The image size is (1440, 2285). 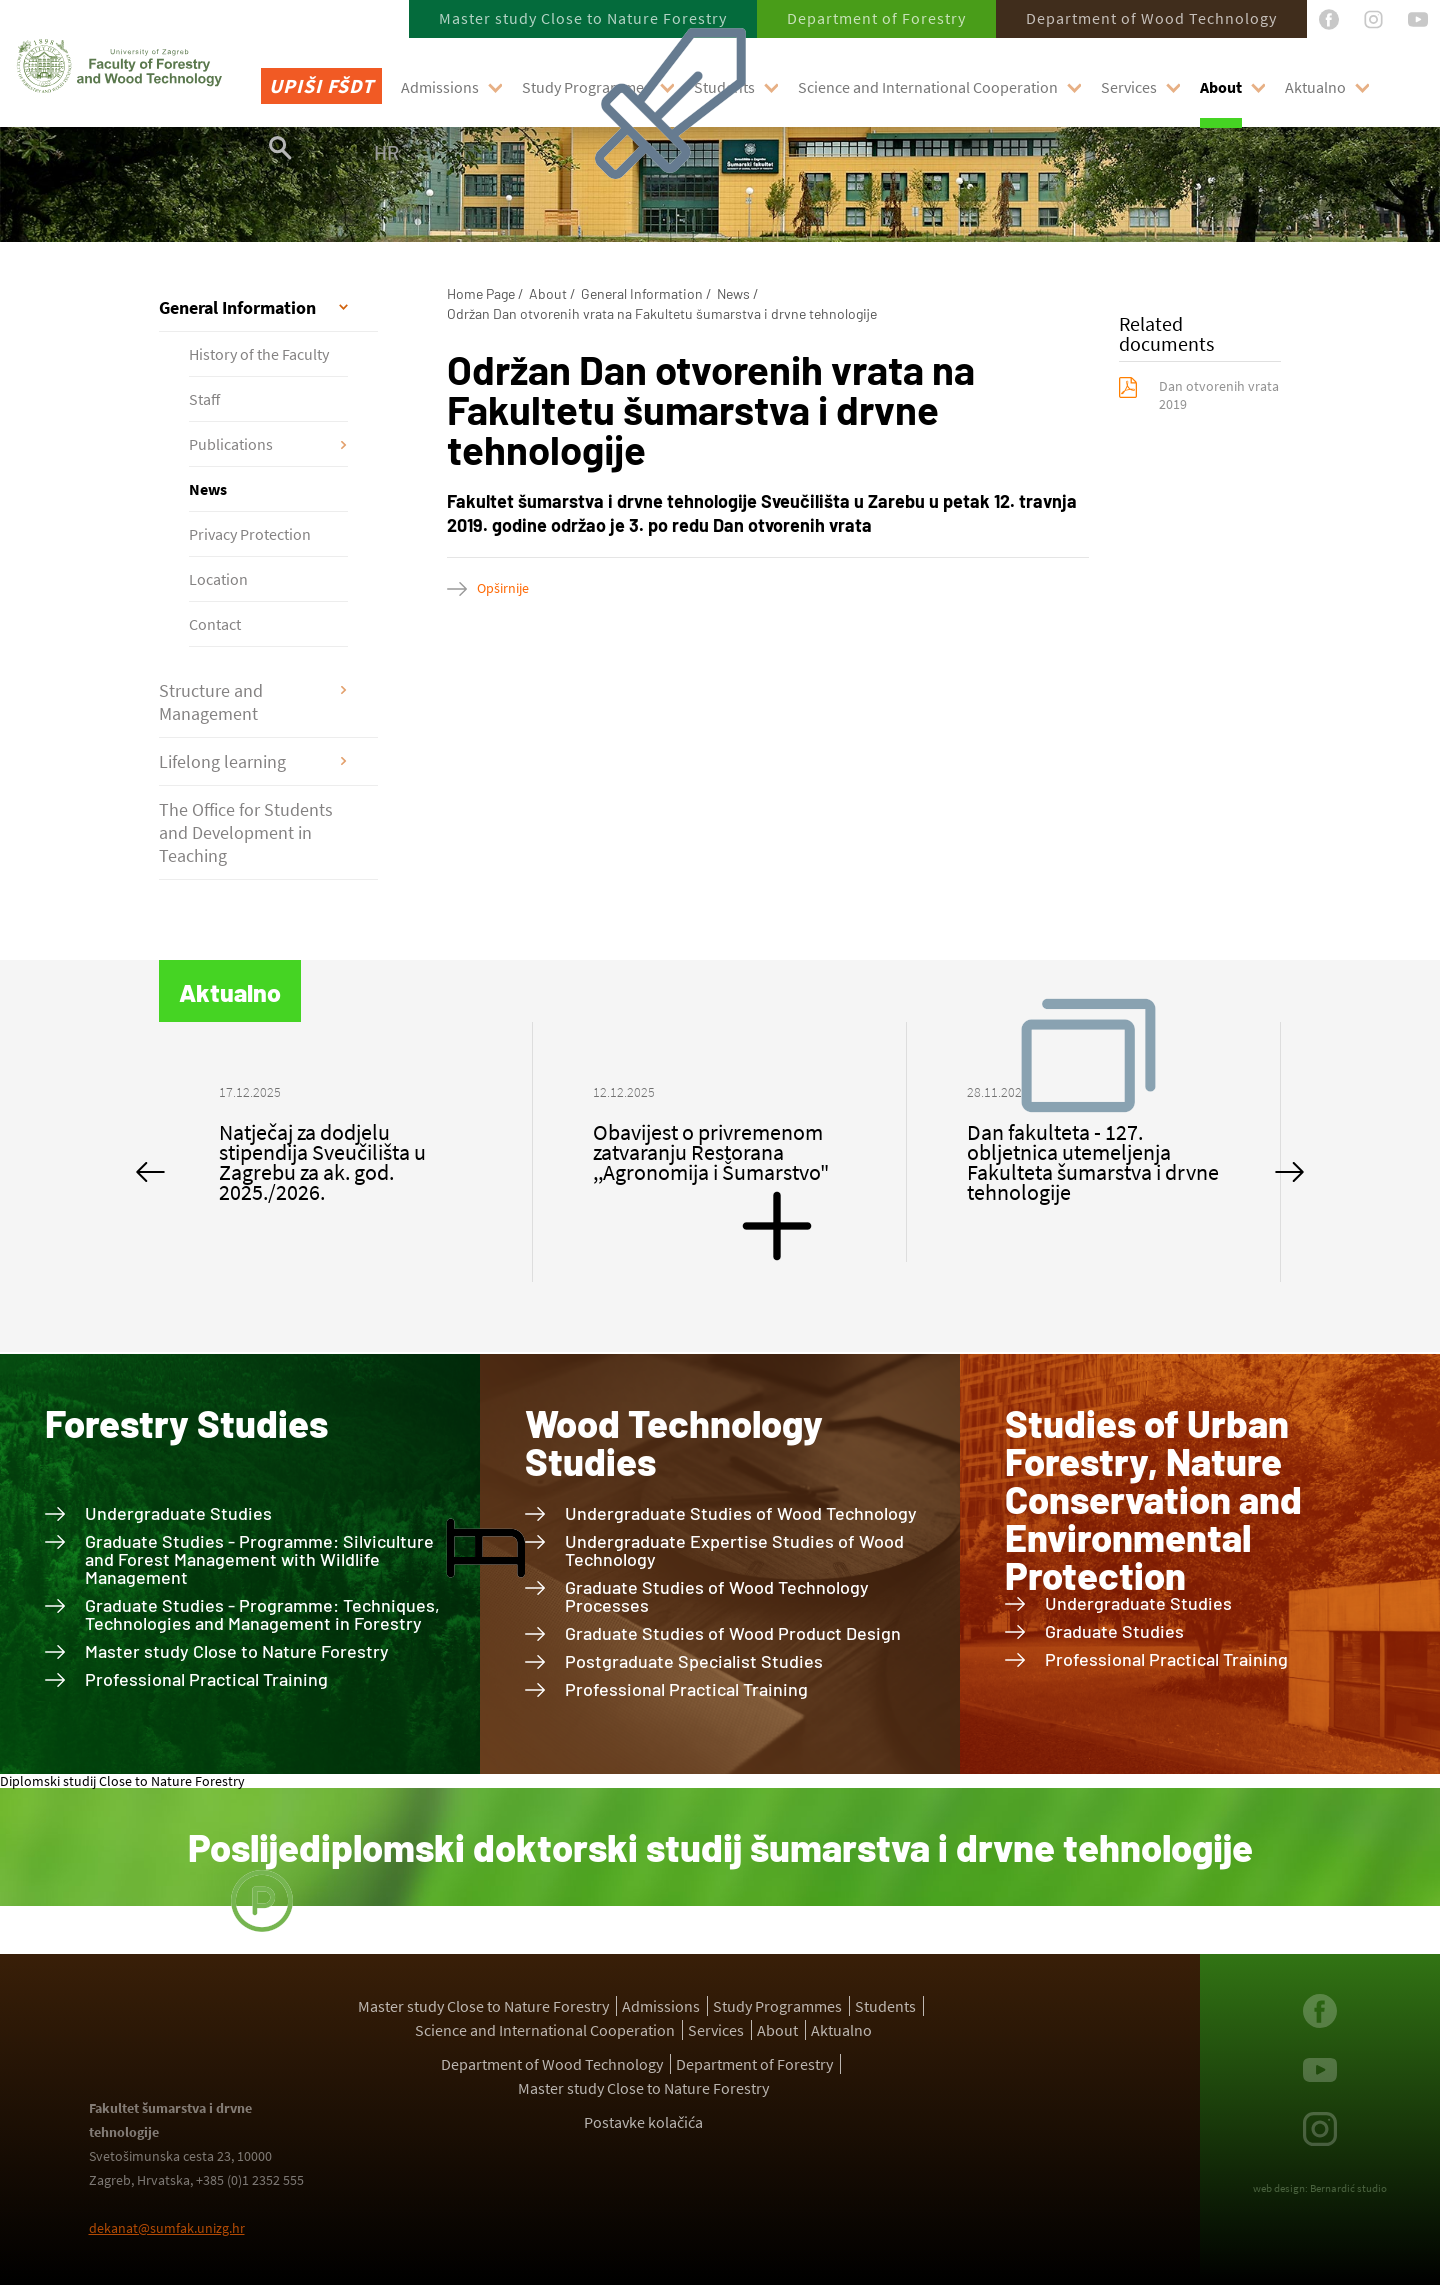 I want to click on view stacked cards or layers, so click(x=1088, y=1055).